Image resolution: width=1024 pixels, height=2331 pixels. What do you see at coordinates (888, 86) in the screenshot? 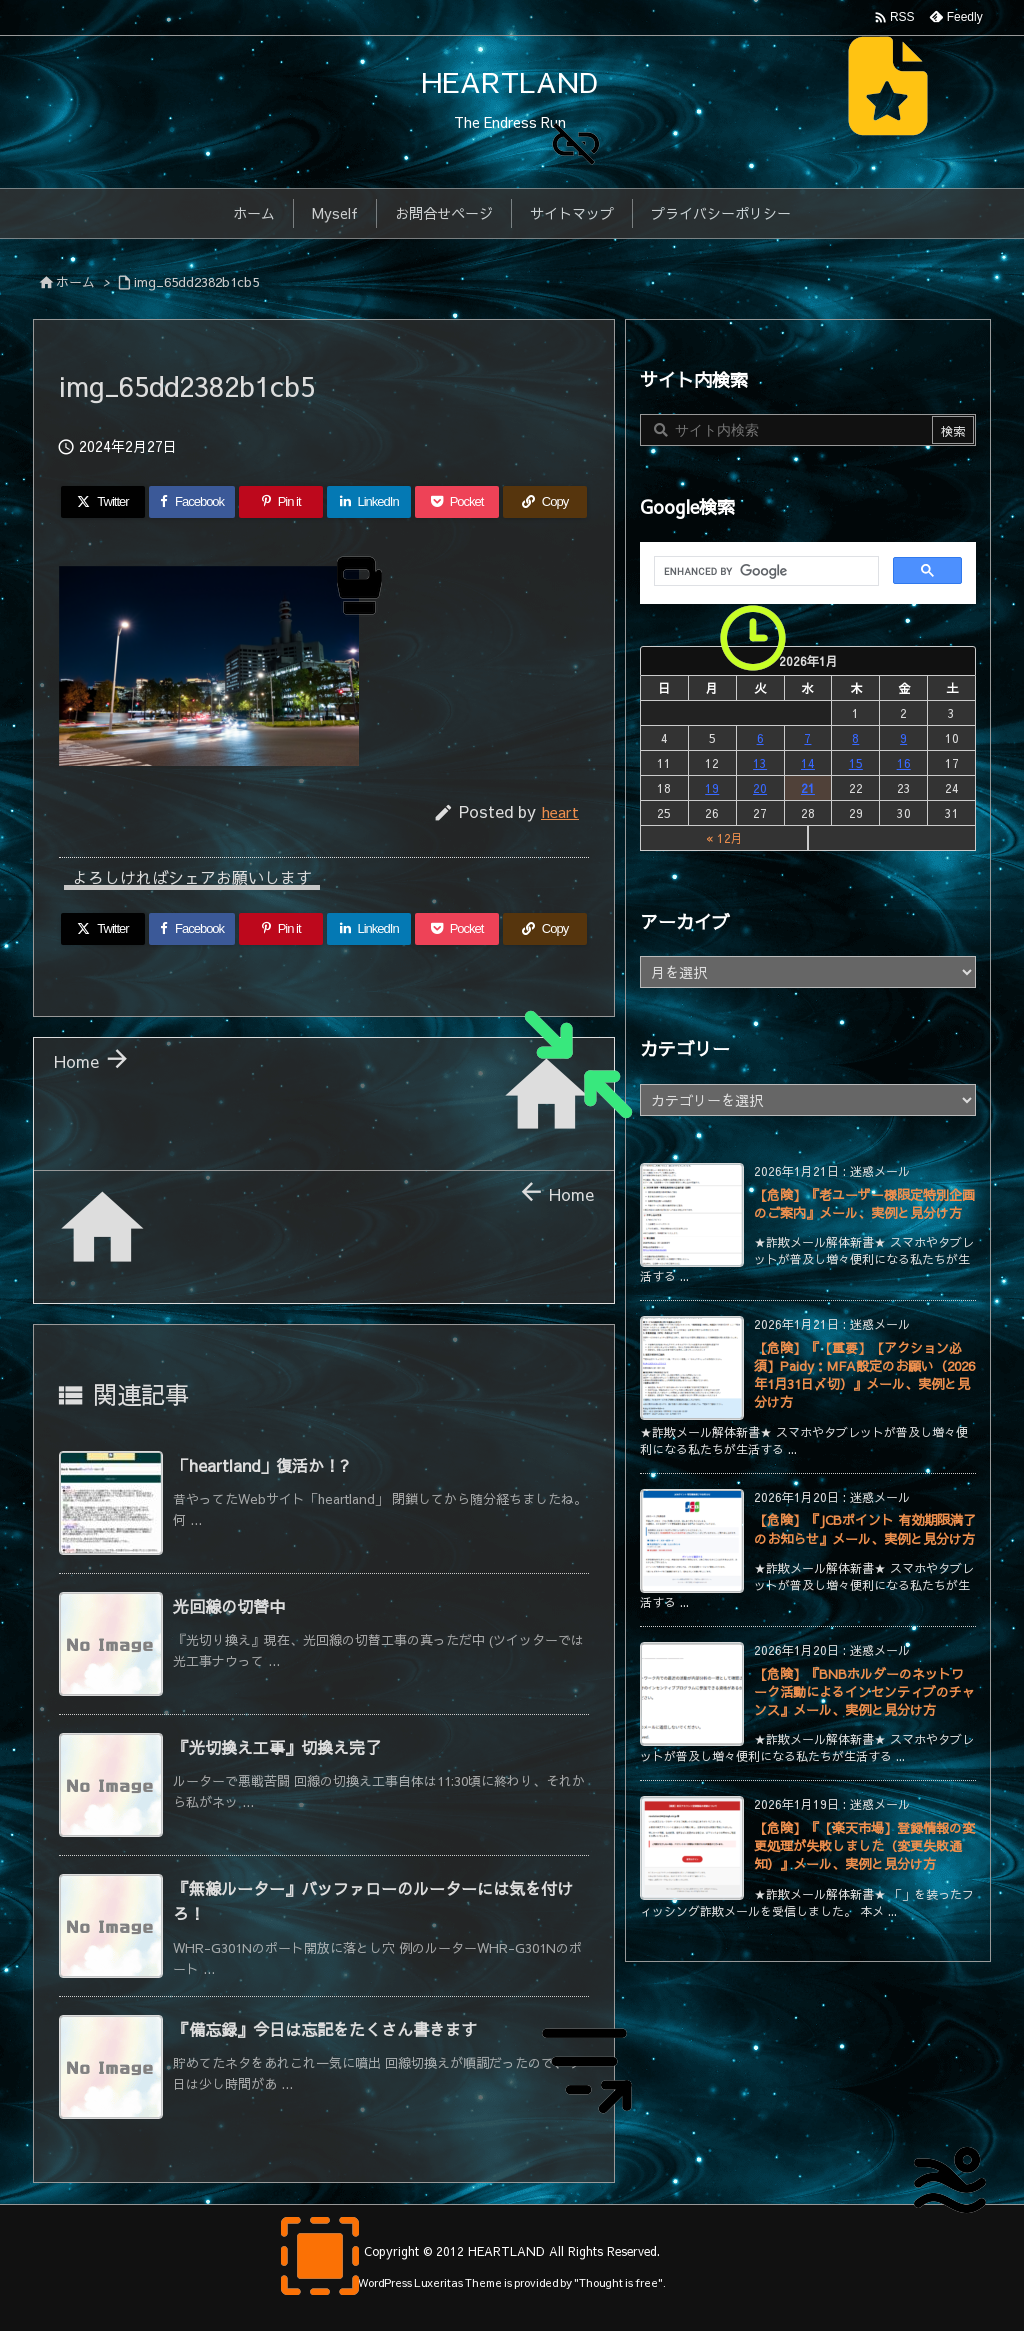
I see `view starred or favorite files` at bounding box center [888, 86].